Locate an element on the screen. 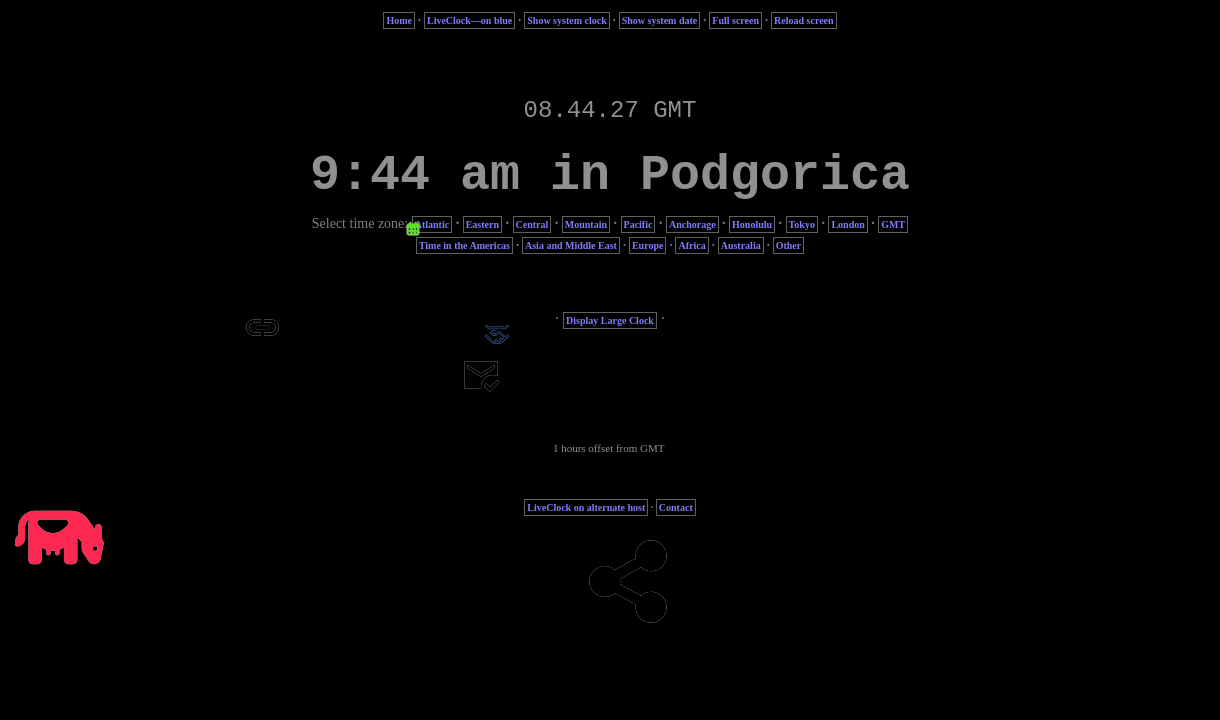 This screenshot has height=720, width=1220. mark email as read is located at coordinates (481, 375).